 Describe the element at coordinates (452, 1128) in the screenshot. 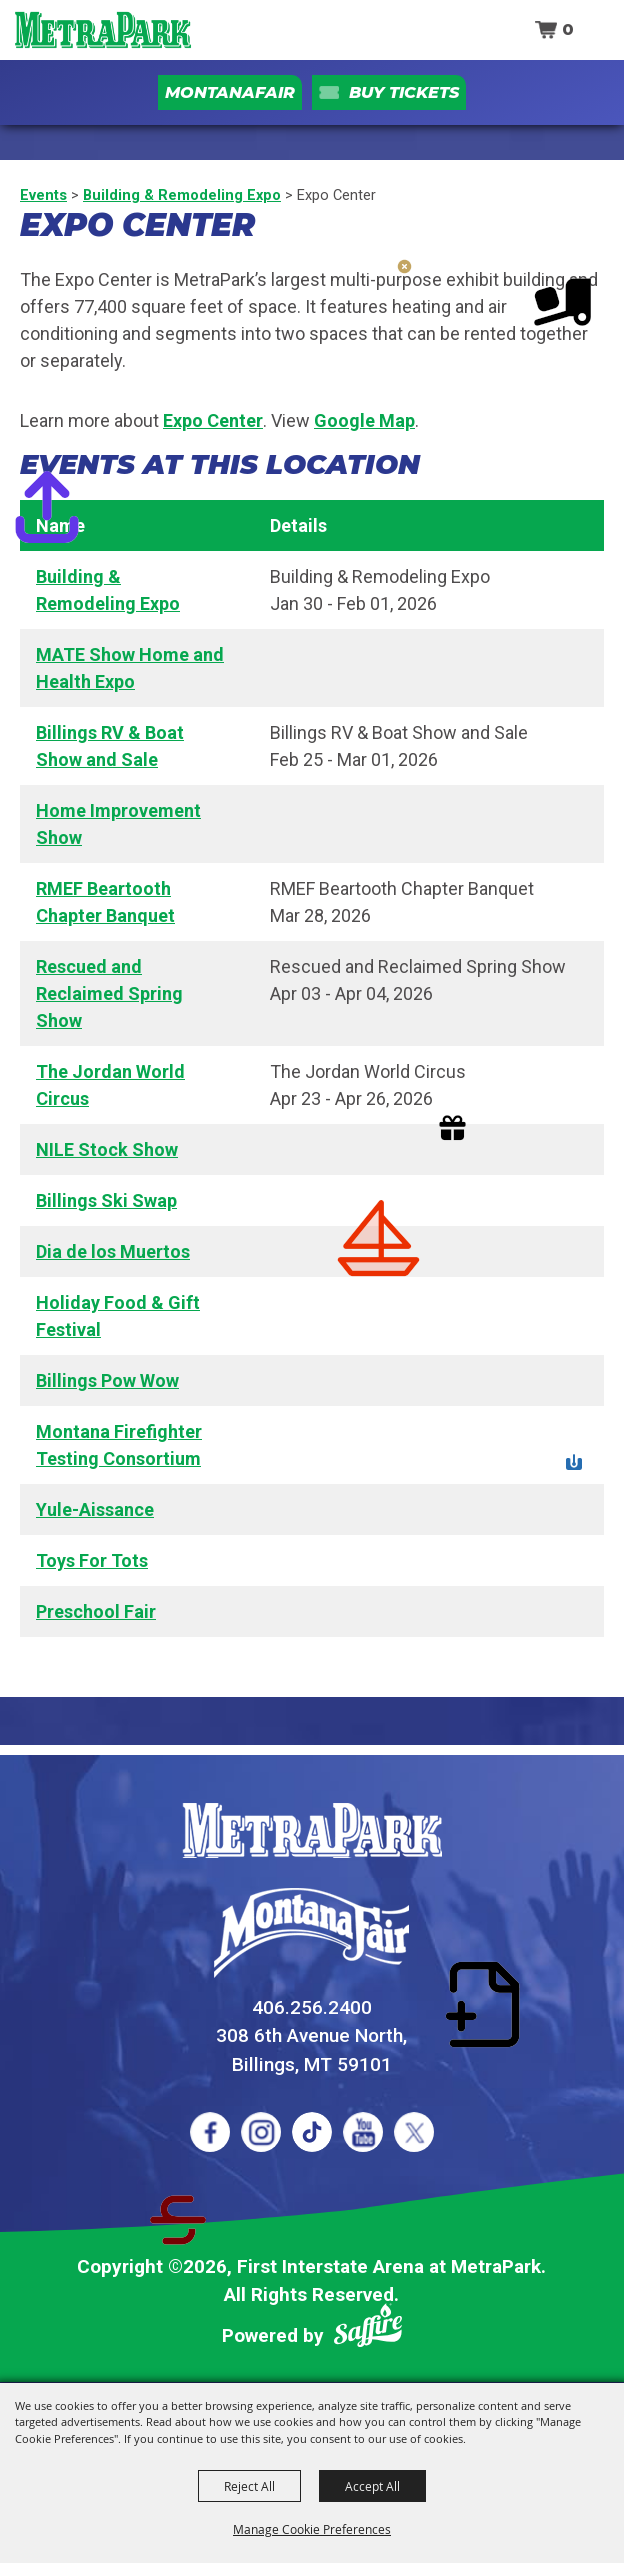

I see `view or redeem a gift` at that location.